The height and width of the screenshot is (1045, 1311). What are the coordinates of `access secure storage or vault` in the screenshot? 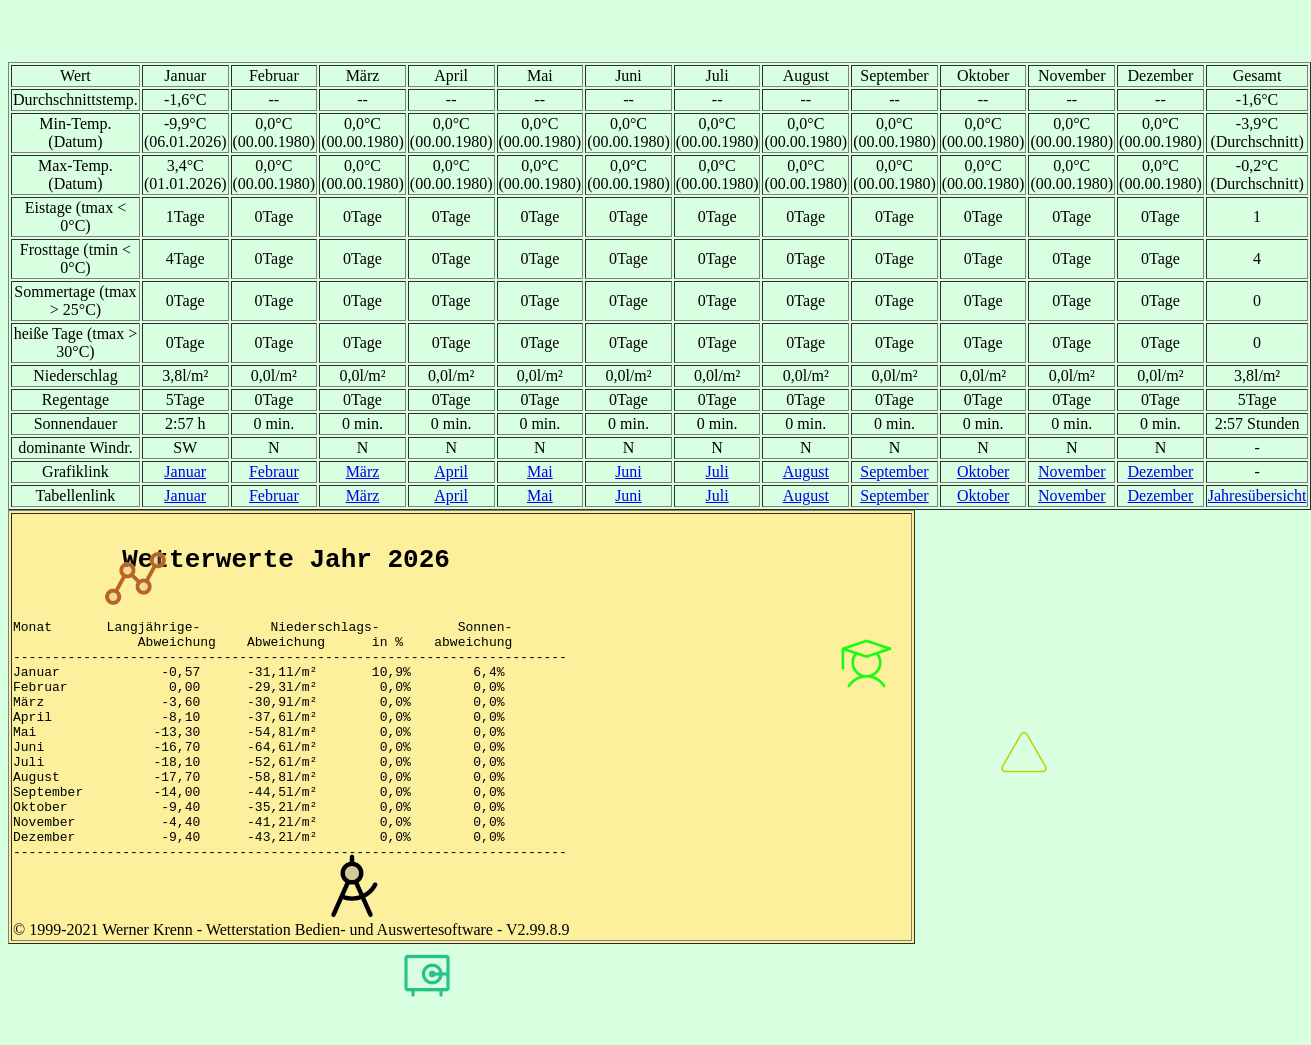 It's located at (427, 974).